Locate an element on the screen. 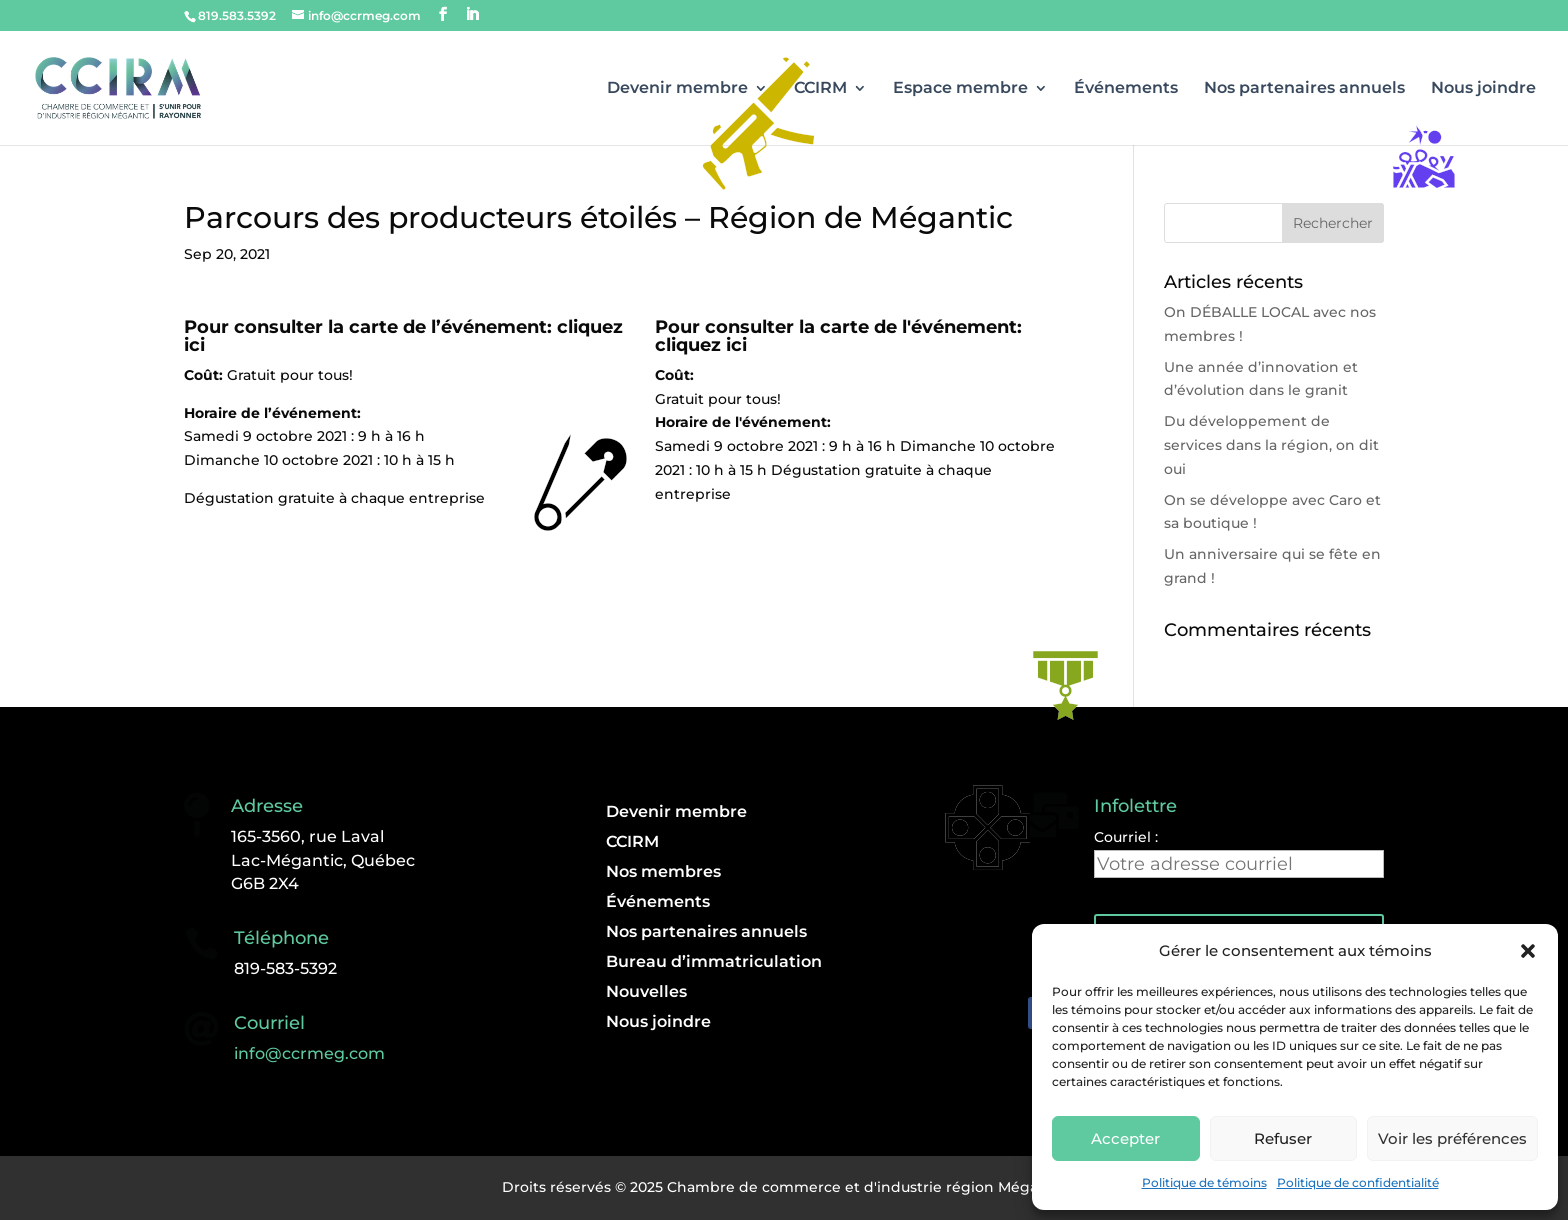 Image resolution: width=1568 pixels, height=1220 pixels. view achievements or awards is located at coordinates (1065, 685).